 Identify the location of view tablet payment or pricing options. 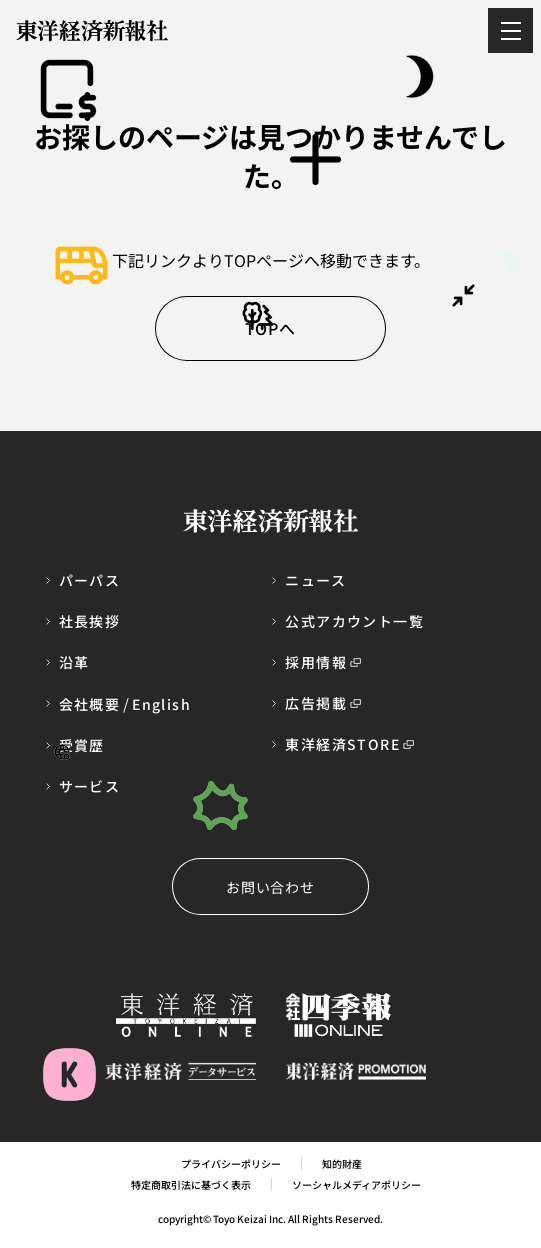
(67, 89).